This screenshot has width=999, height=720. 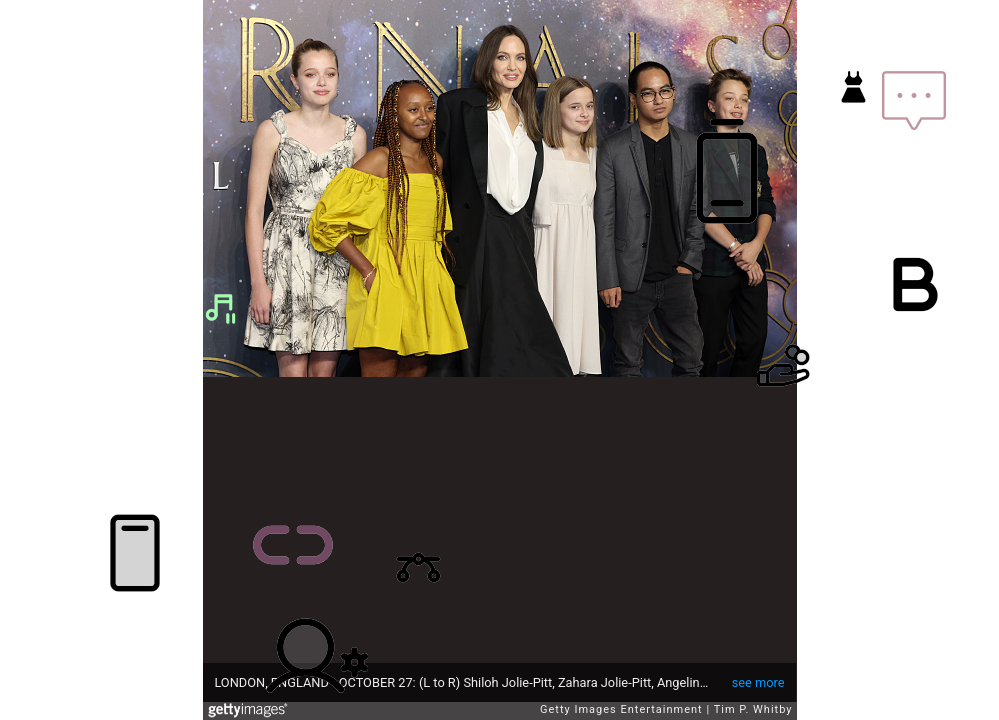 I want to click on browse women's clothing or dresses, so click(x=853, y=88).